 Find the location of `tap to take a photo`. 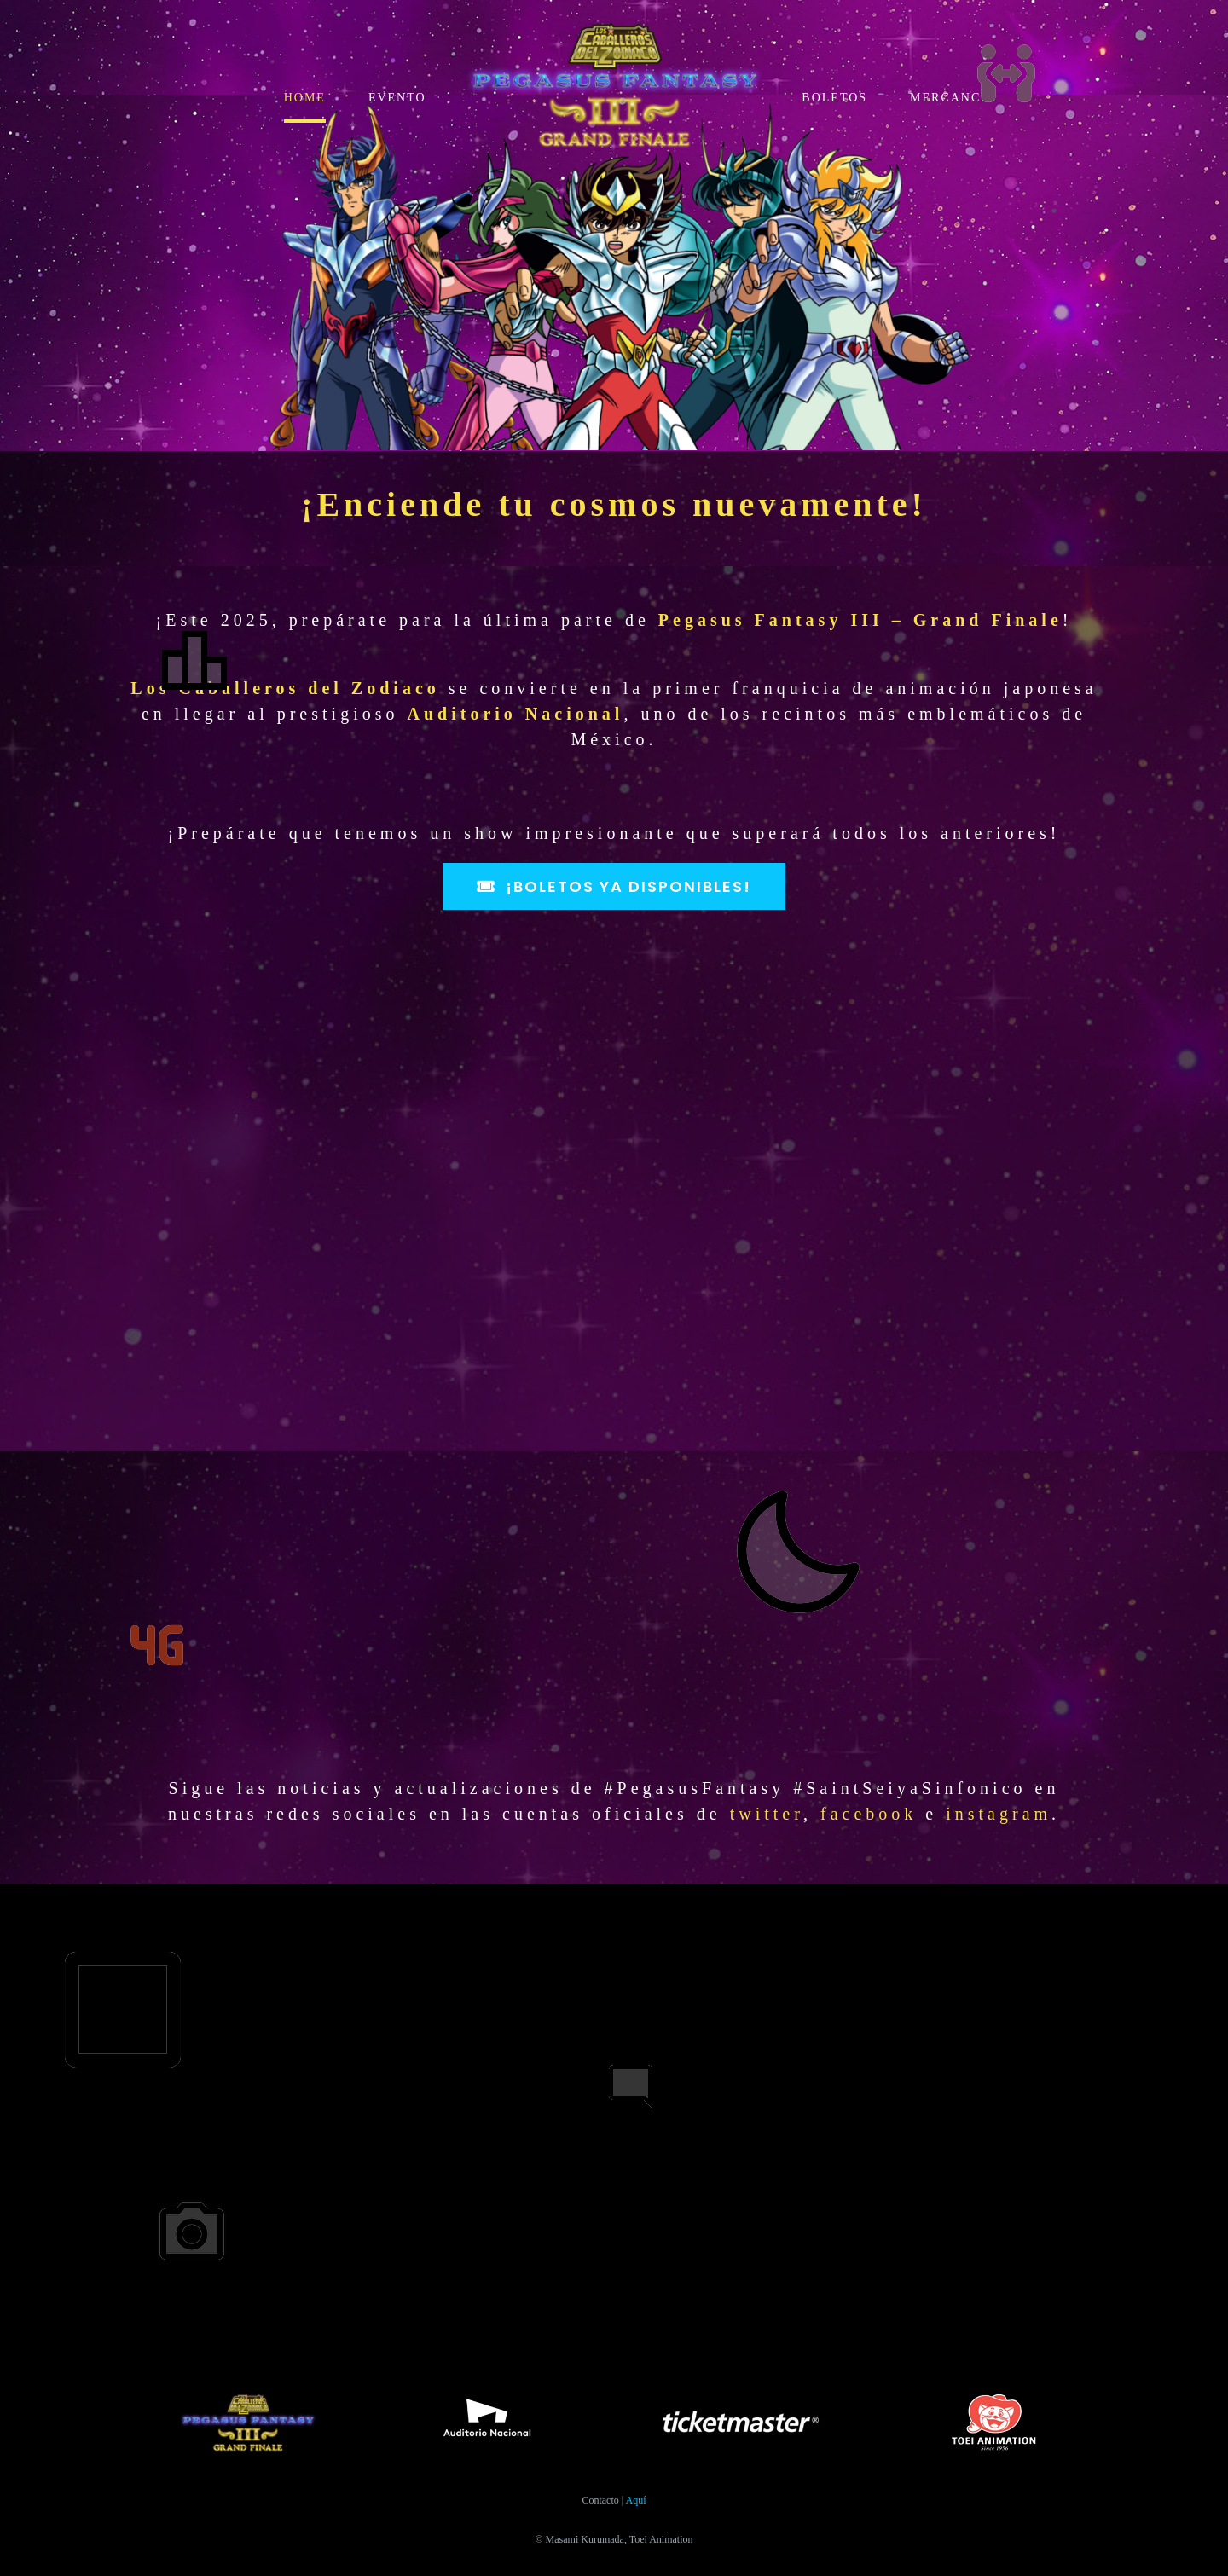

tap to take a photo is located at coordinates (192, 2234).